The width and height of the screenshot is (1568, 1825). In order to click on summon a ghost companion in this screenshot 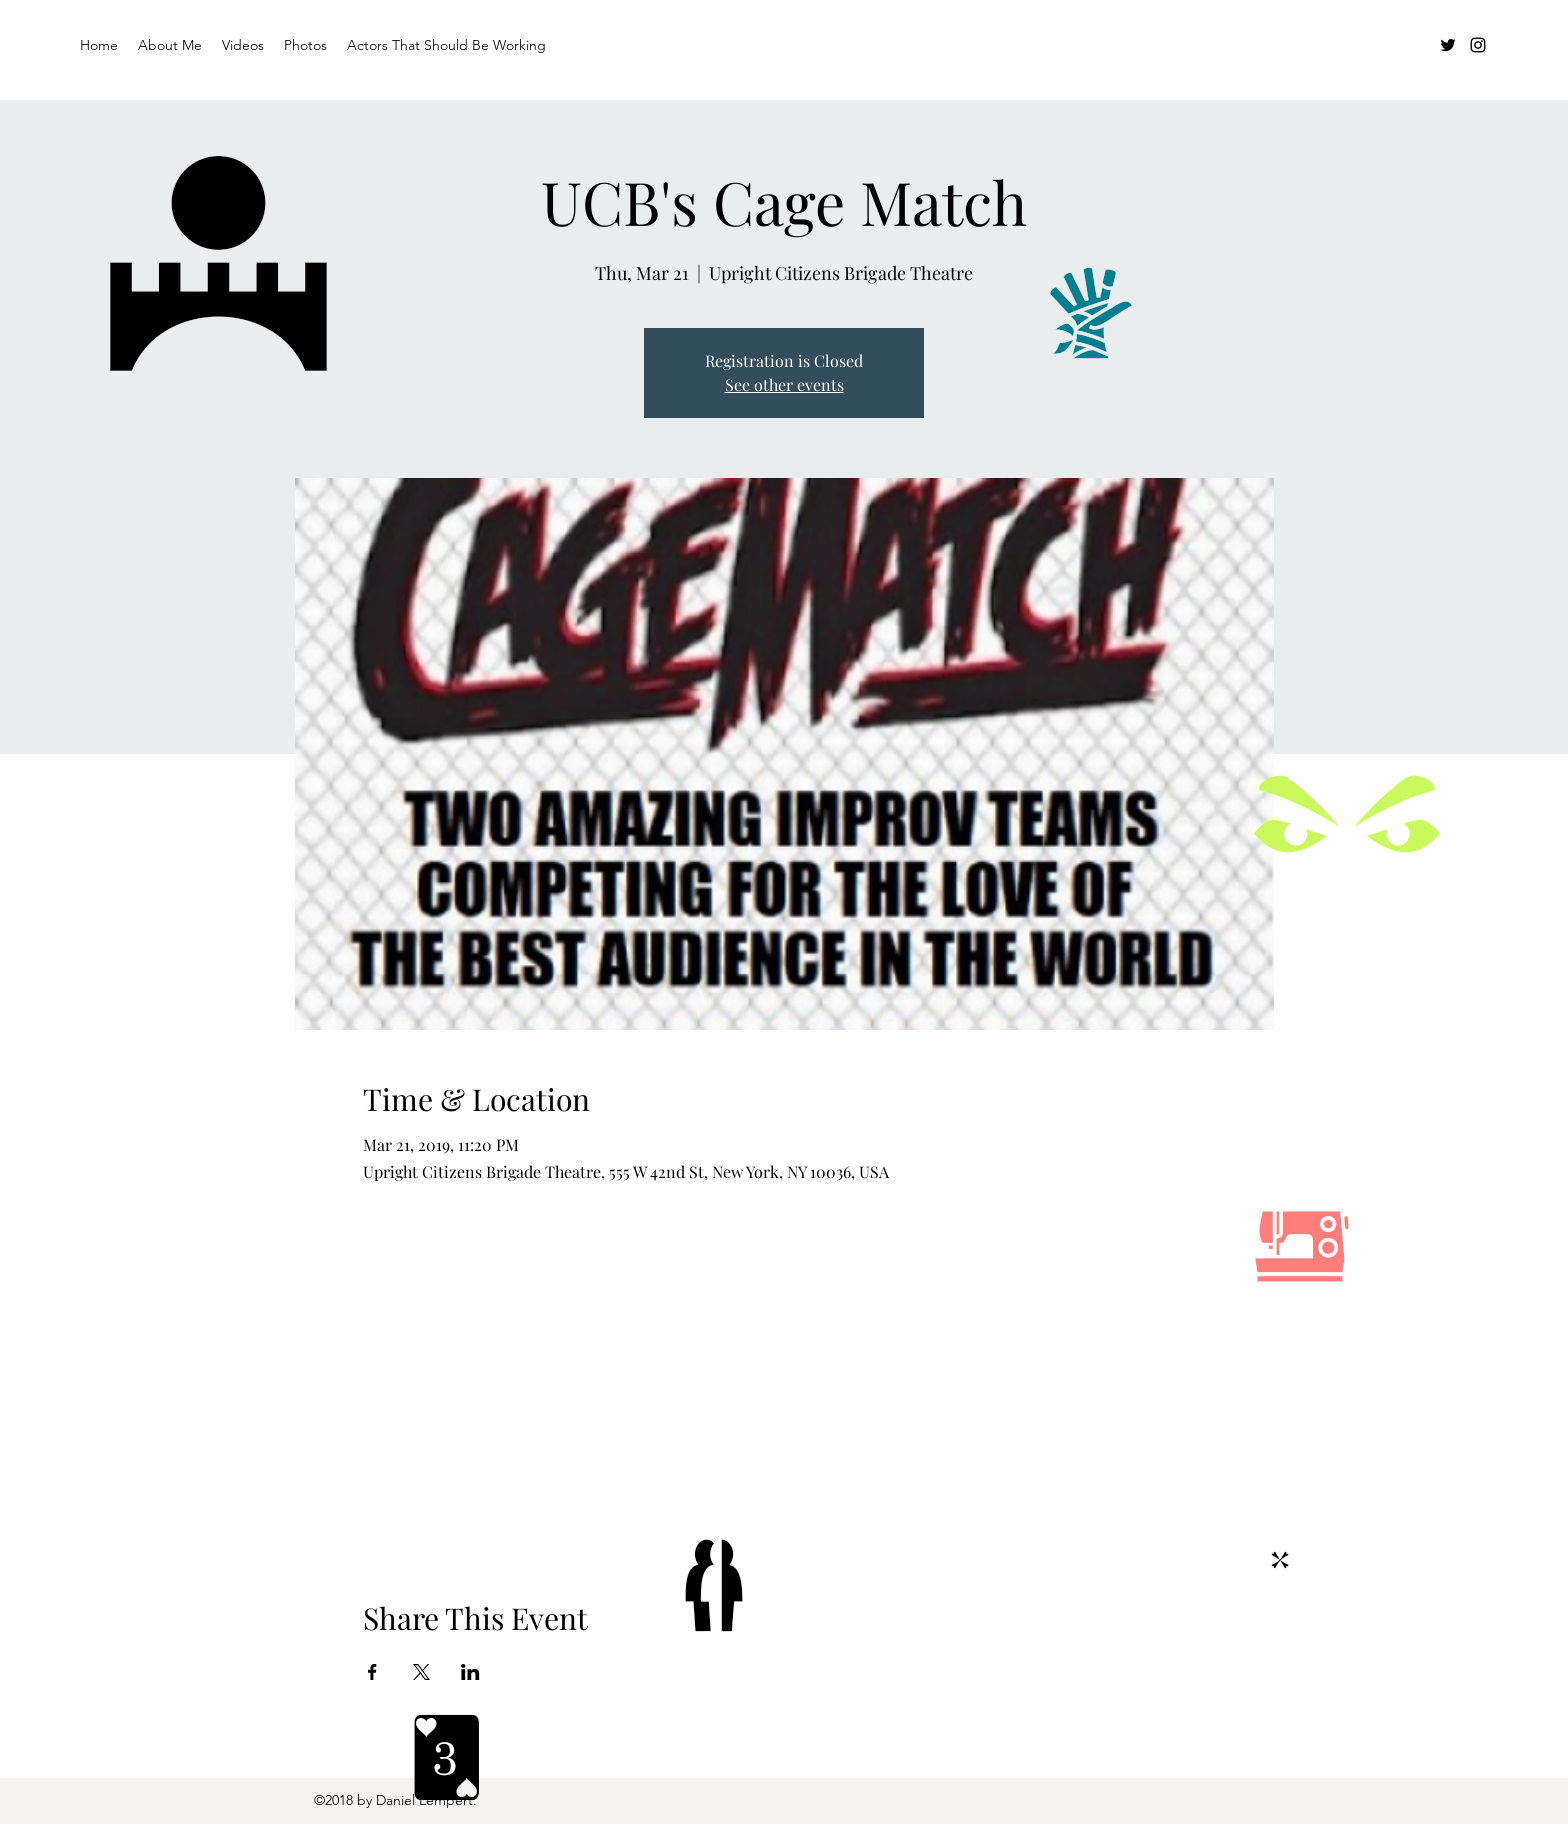, I will do `click(715, 1585)`.